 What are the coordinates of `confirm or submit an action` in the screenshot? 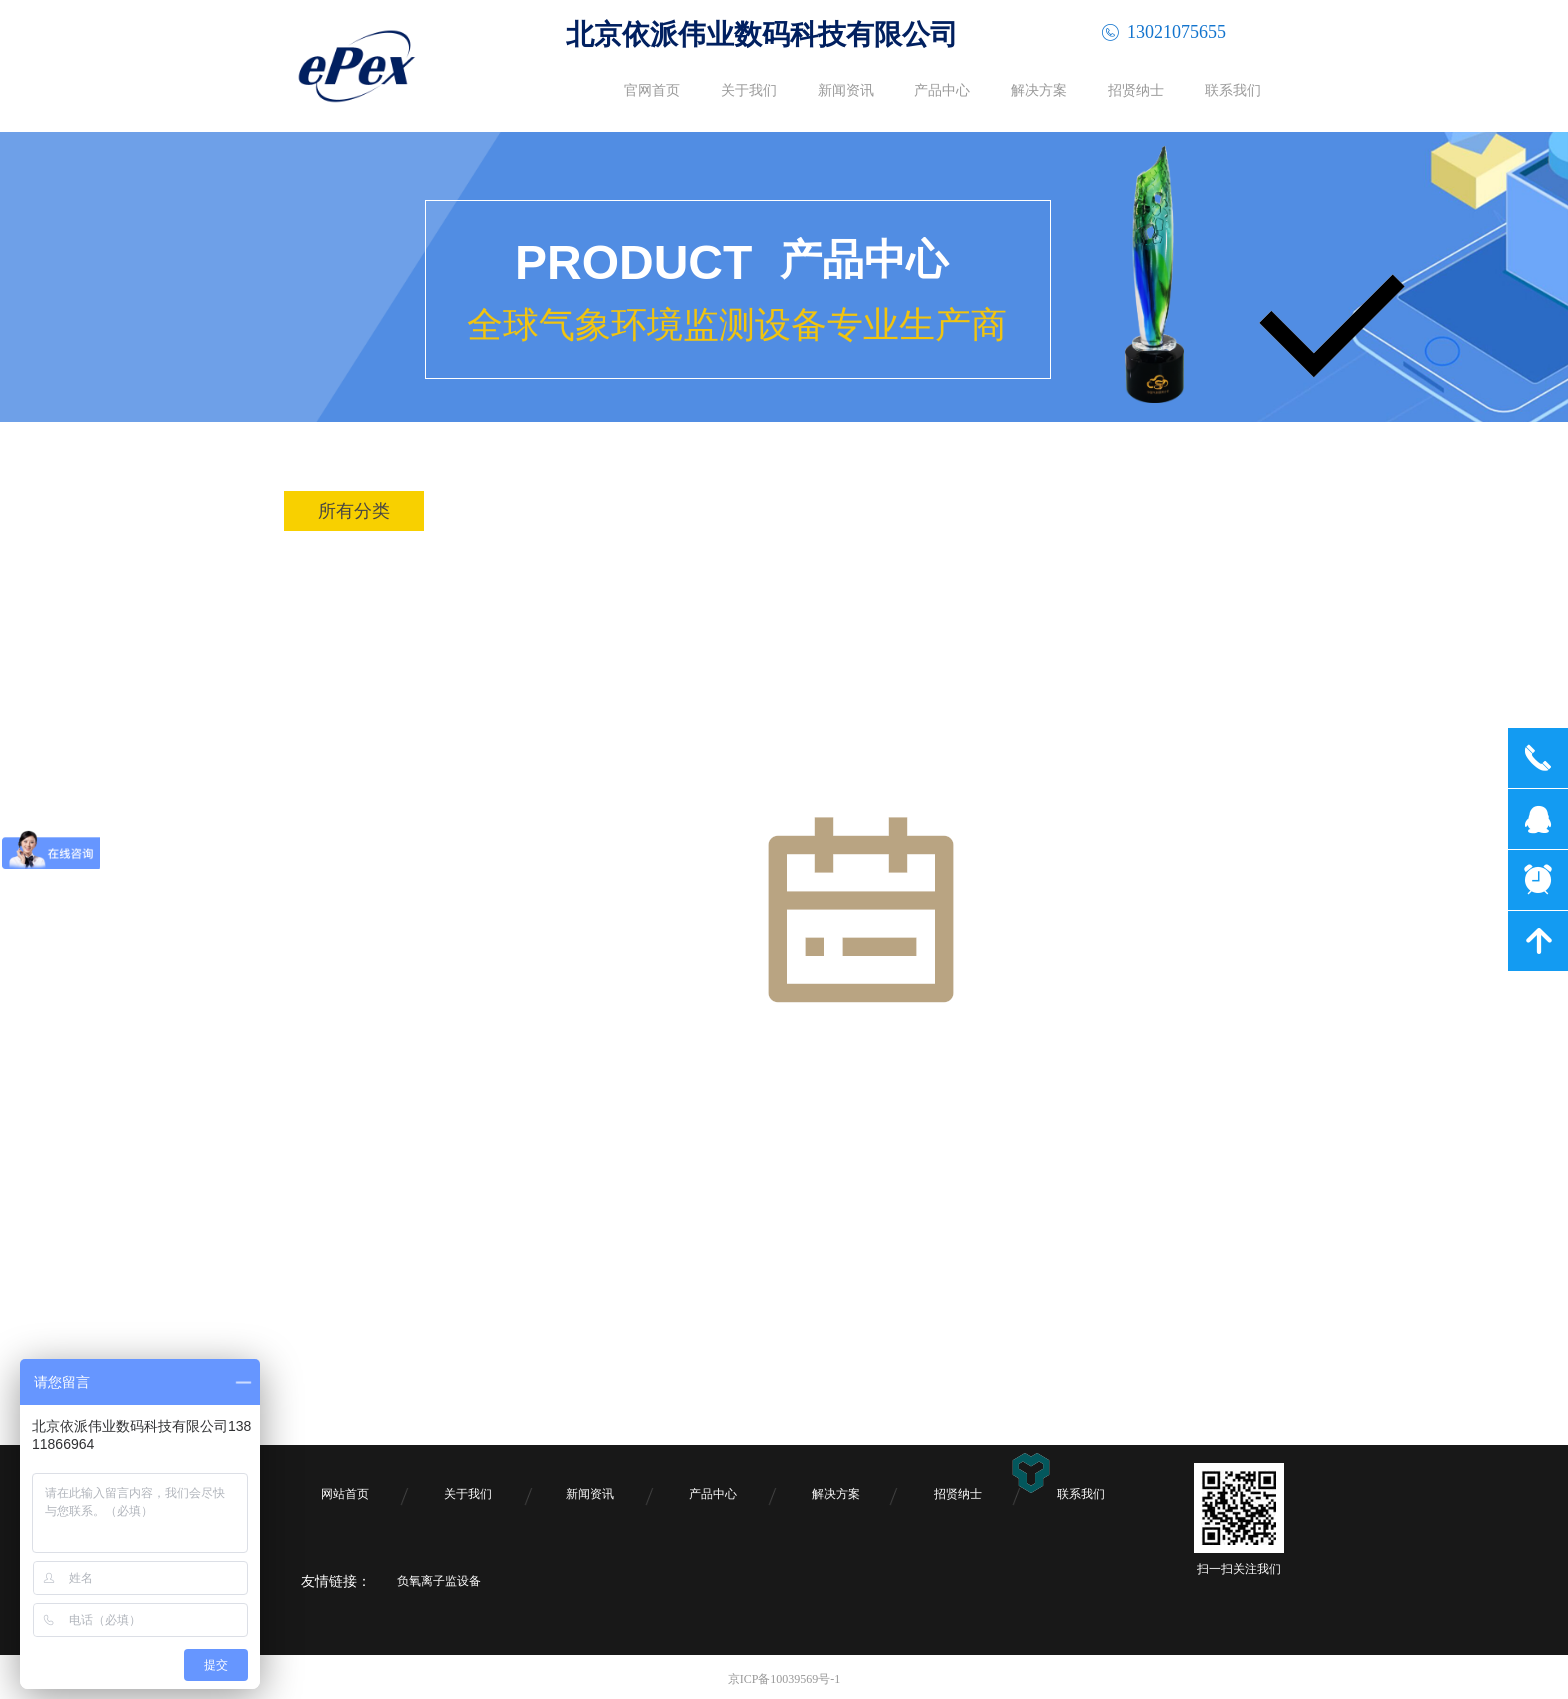 It's located at (1331, 326).